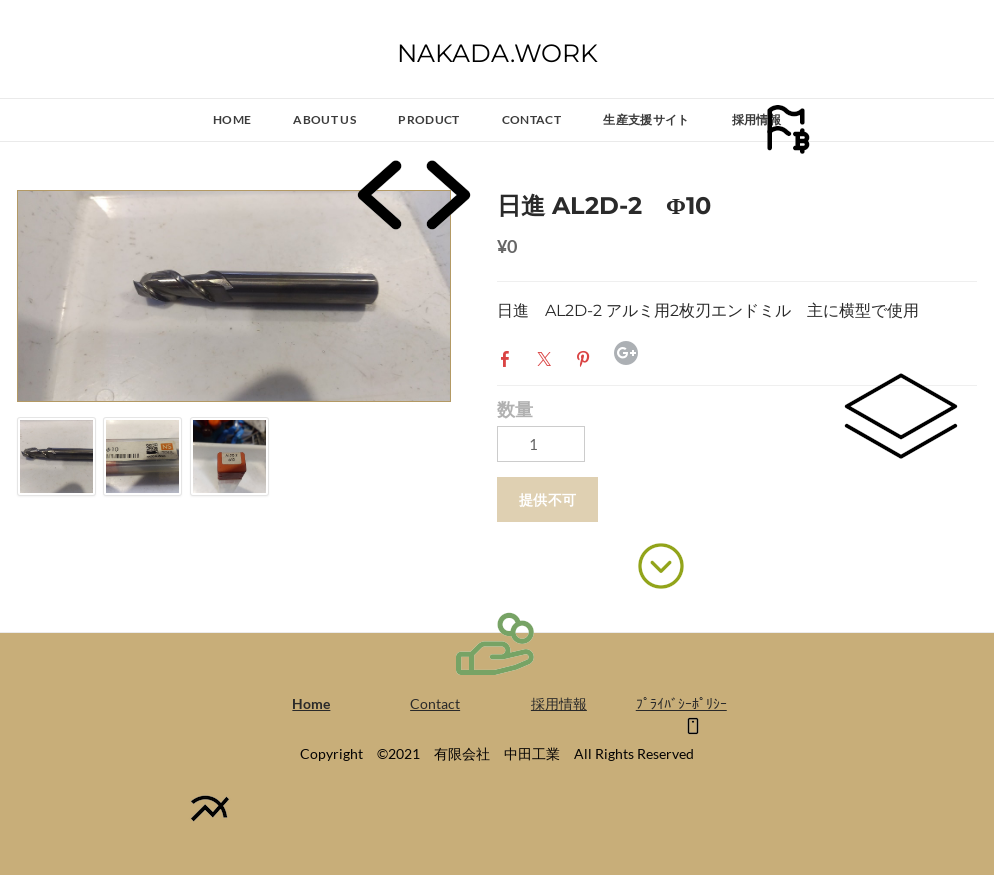 This screenshot has width=994, height=875. I want to click on view multi-series data trends, so click(210, 809).